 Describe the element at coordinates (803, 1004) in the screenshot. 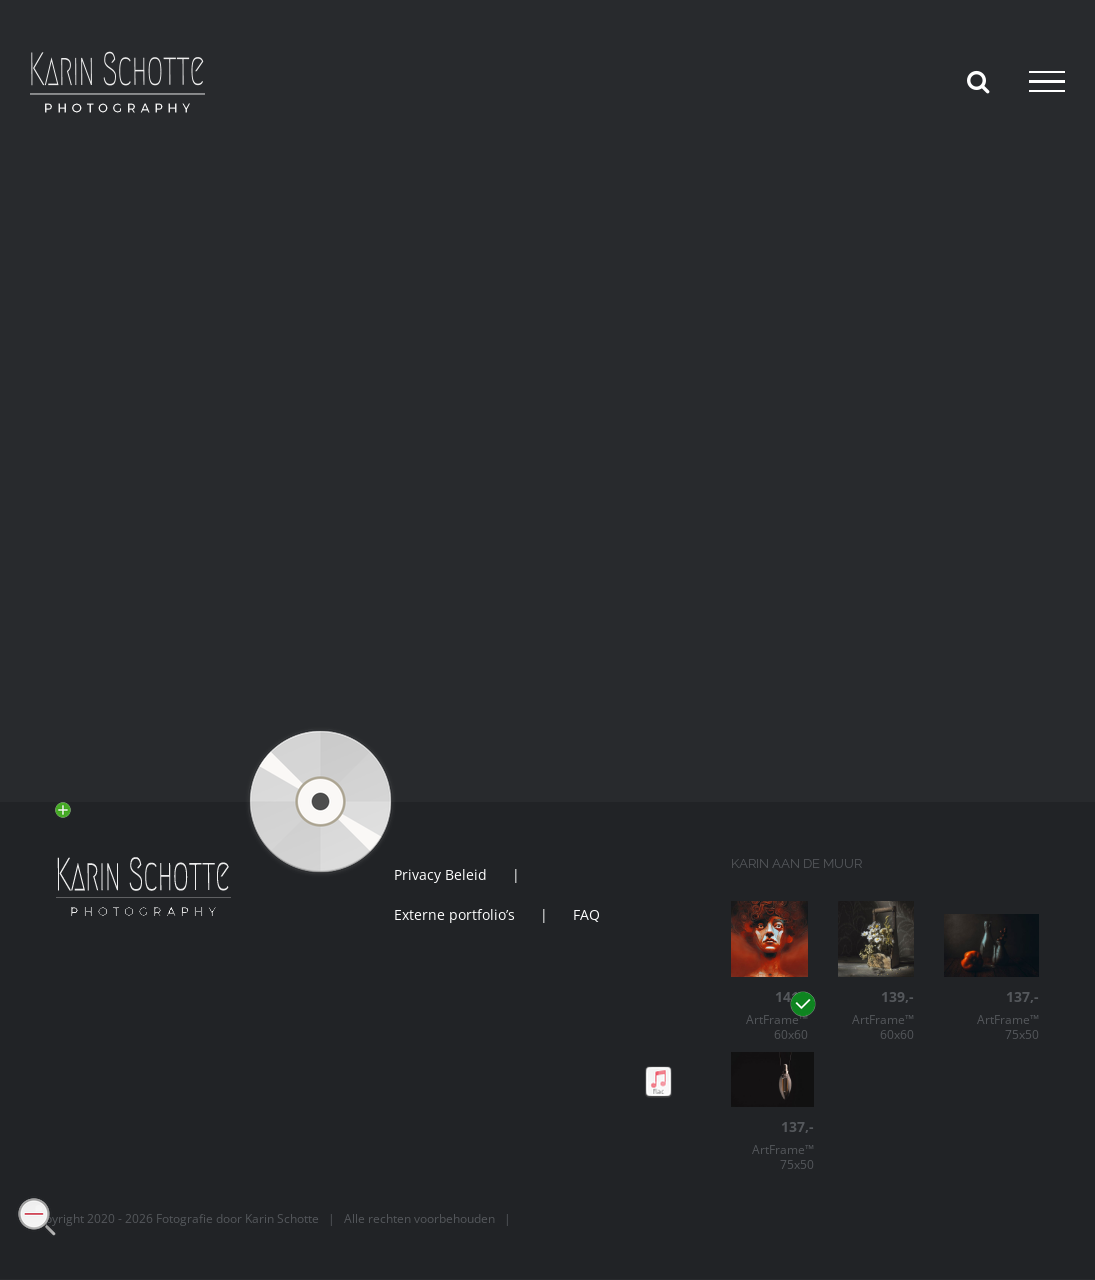

I see `indicates file is synced and shared successfully` at that location.